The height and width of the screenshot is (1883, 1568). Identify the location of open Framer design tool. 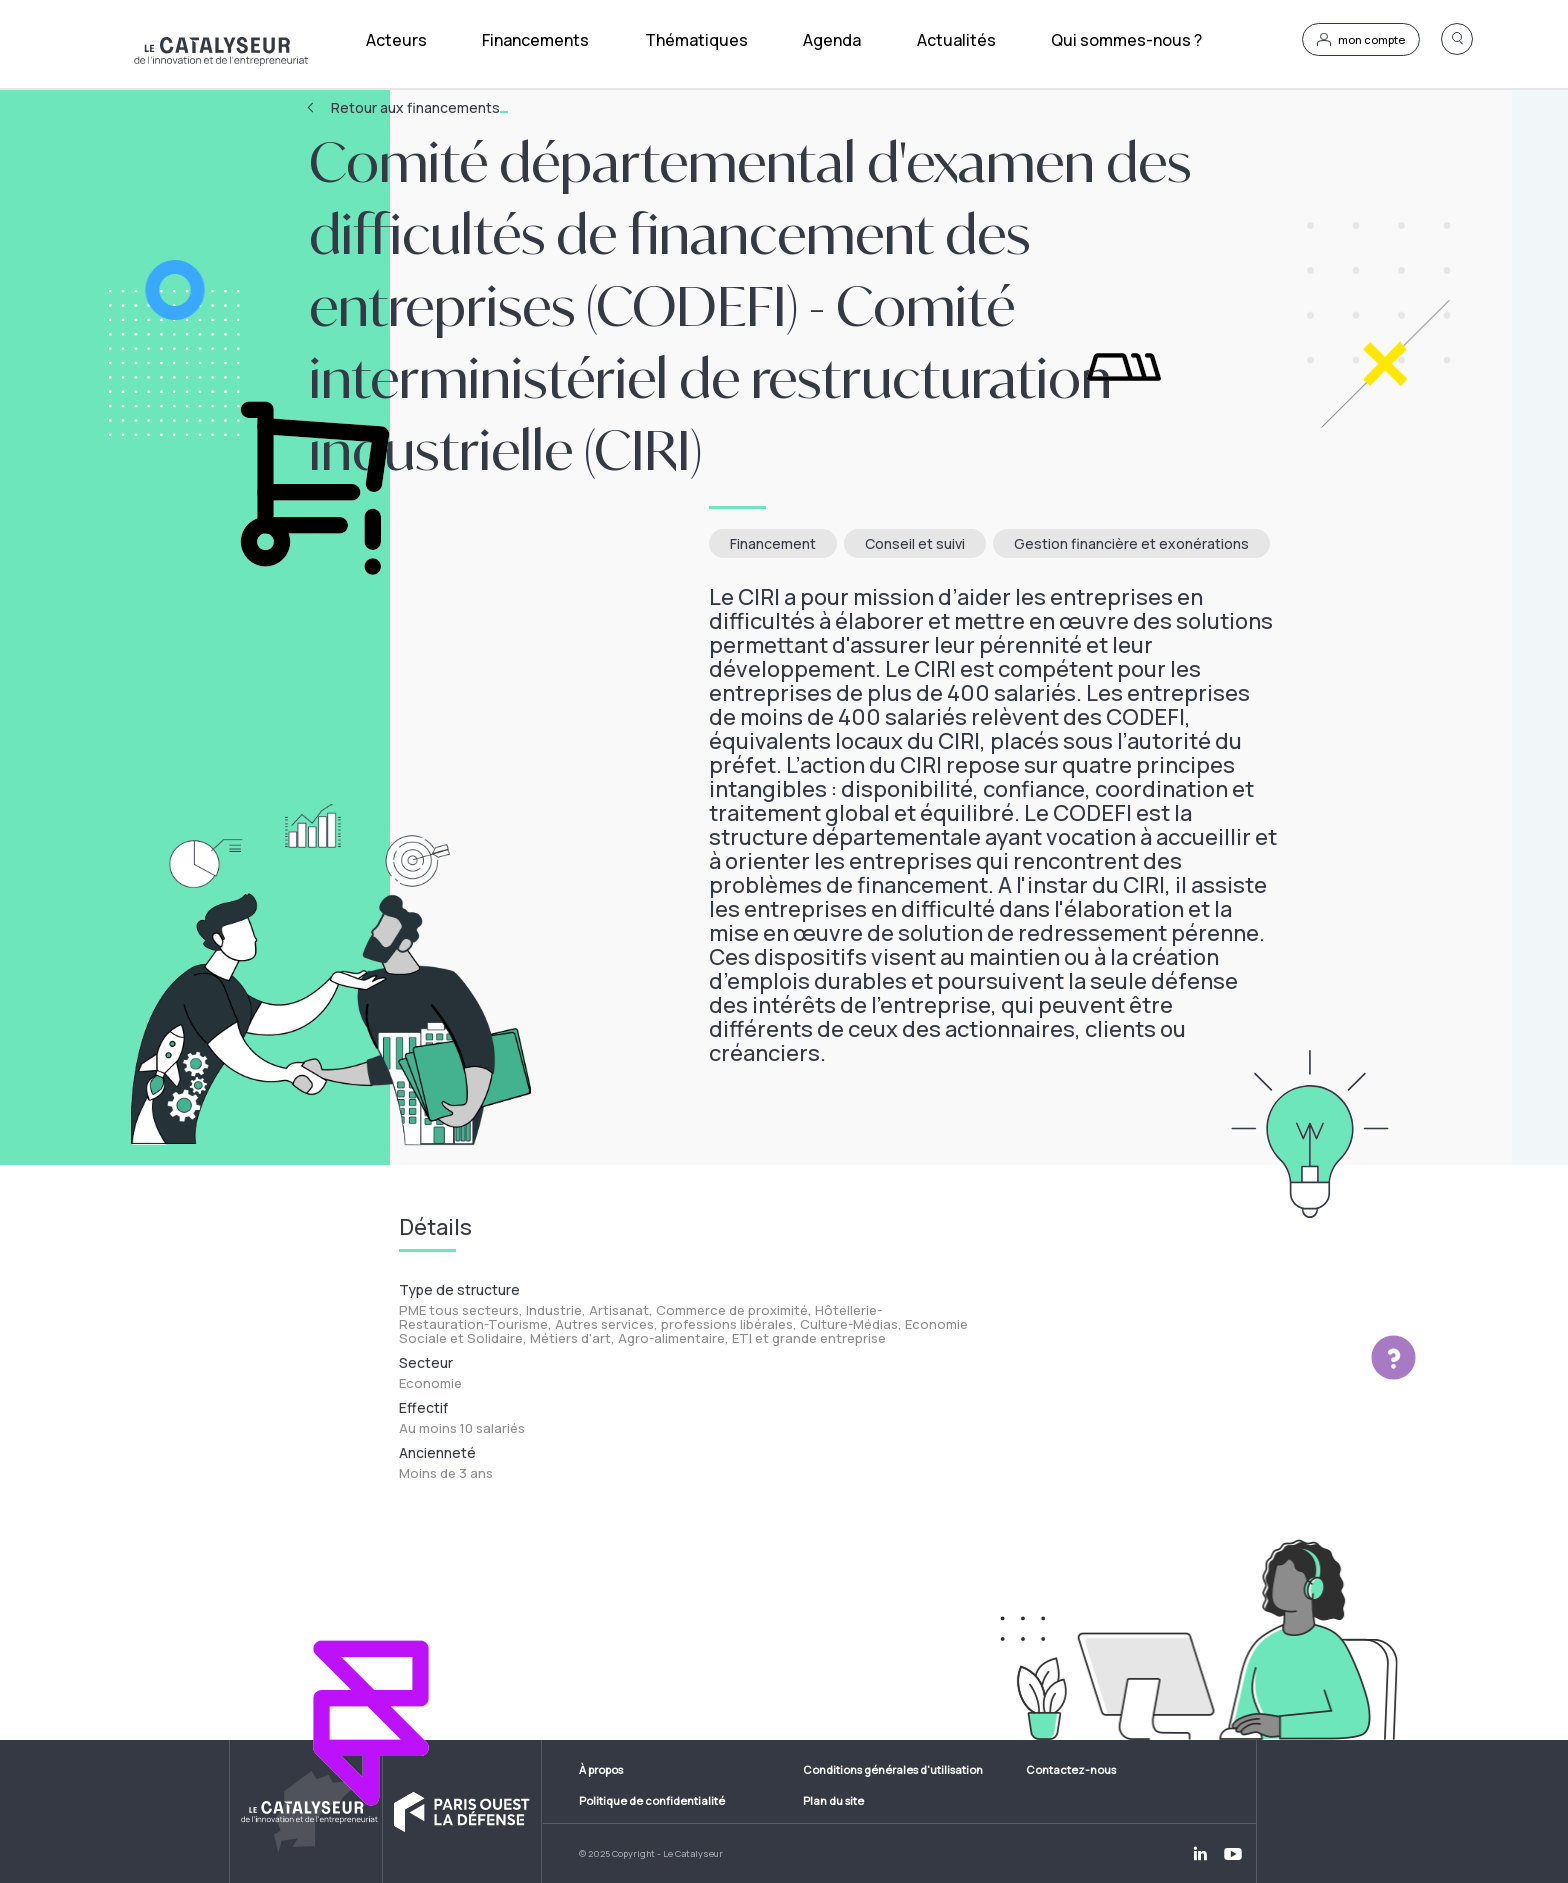
(371, 1723).